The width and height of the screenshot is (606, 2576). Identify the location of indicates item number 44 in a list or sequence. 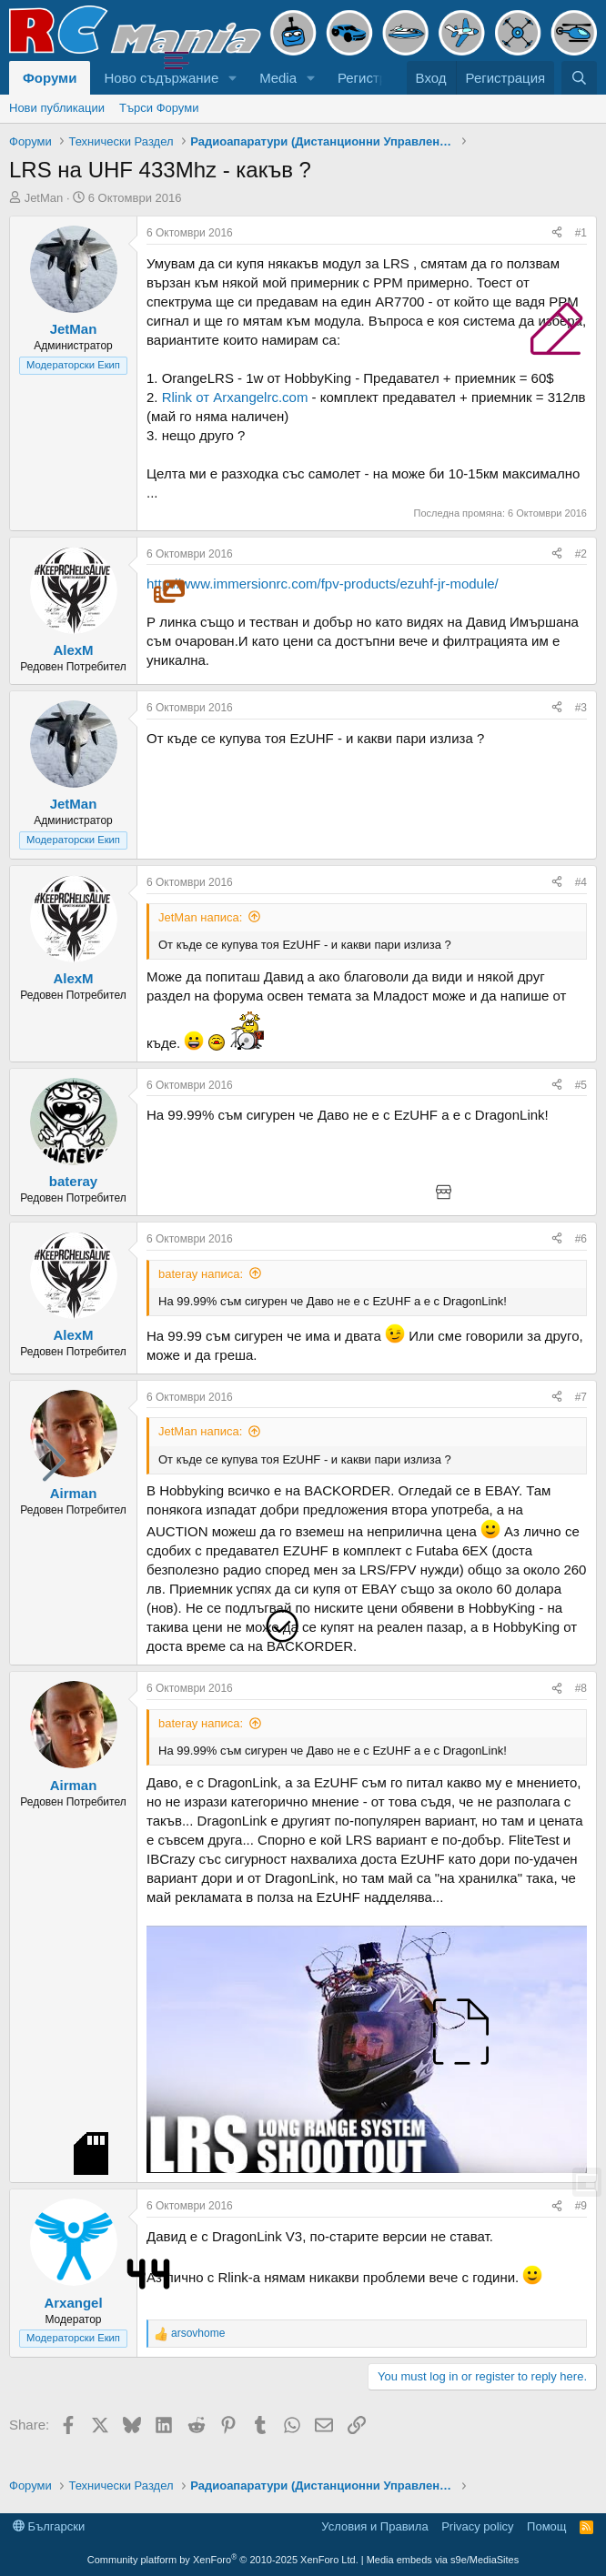
(148, 2274).